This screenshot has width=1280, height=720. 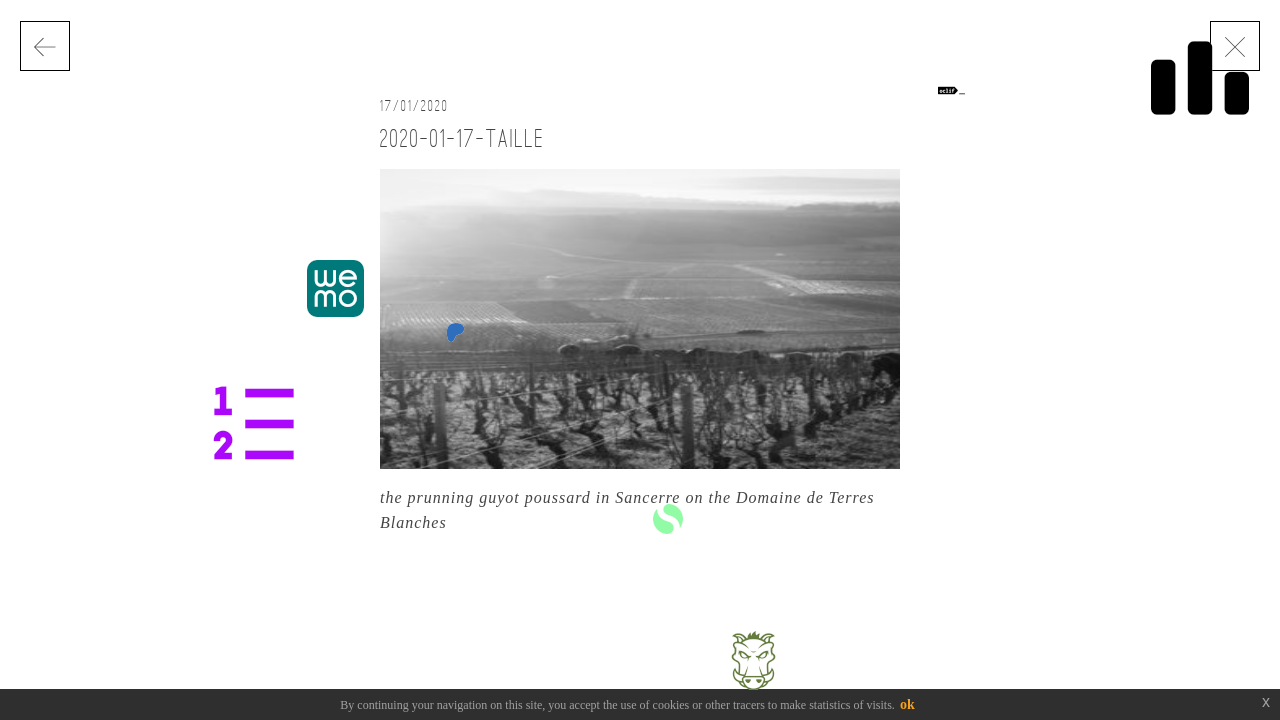 What do you see at coordinates (335, 288) in the screenshot?
I see `open the Wemo smart home app` at bounding box center [335, 288].